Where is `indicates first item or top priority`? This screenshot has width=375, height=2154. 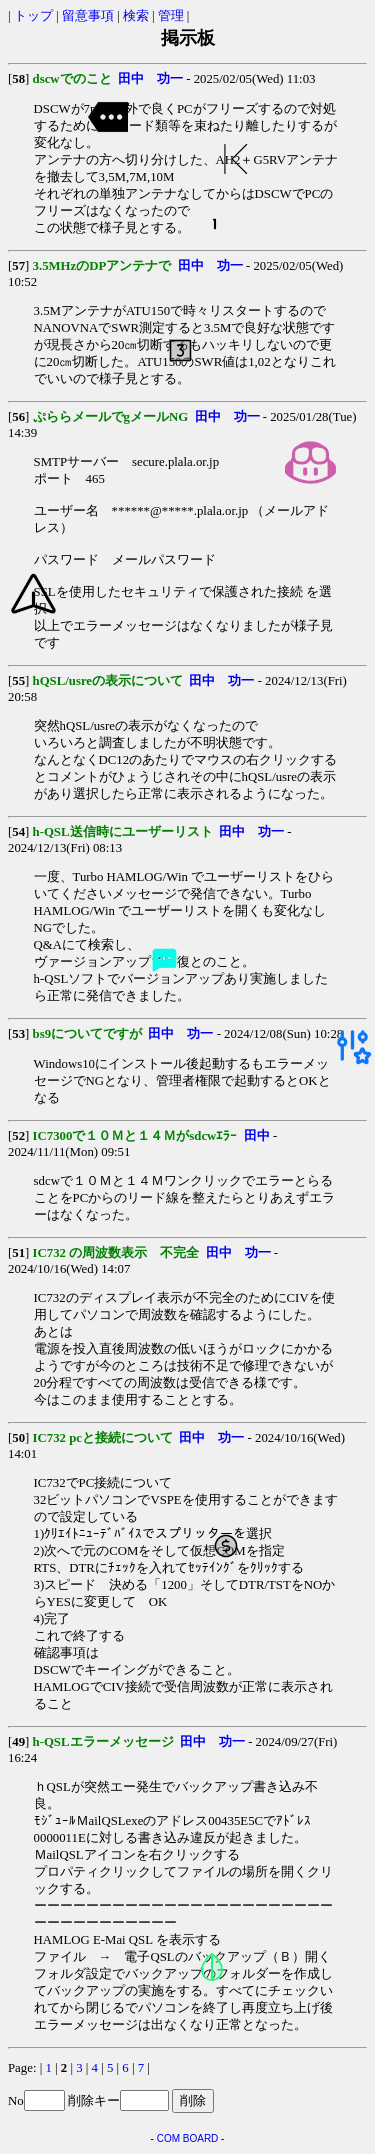
indicates first item or top priority is located at coordinates (215, 224).